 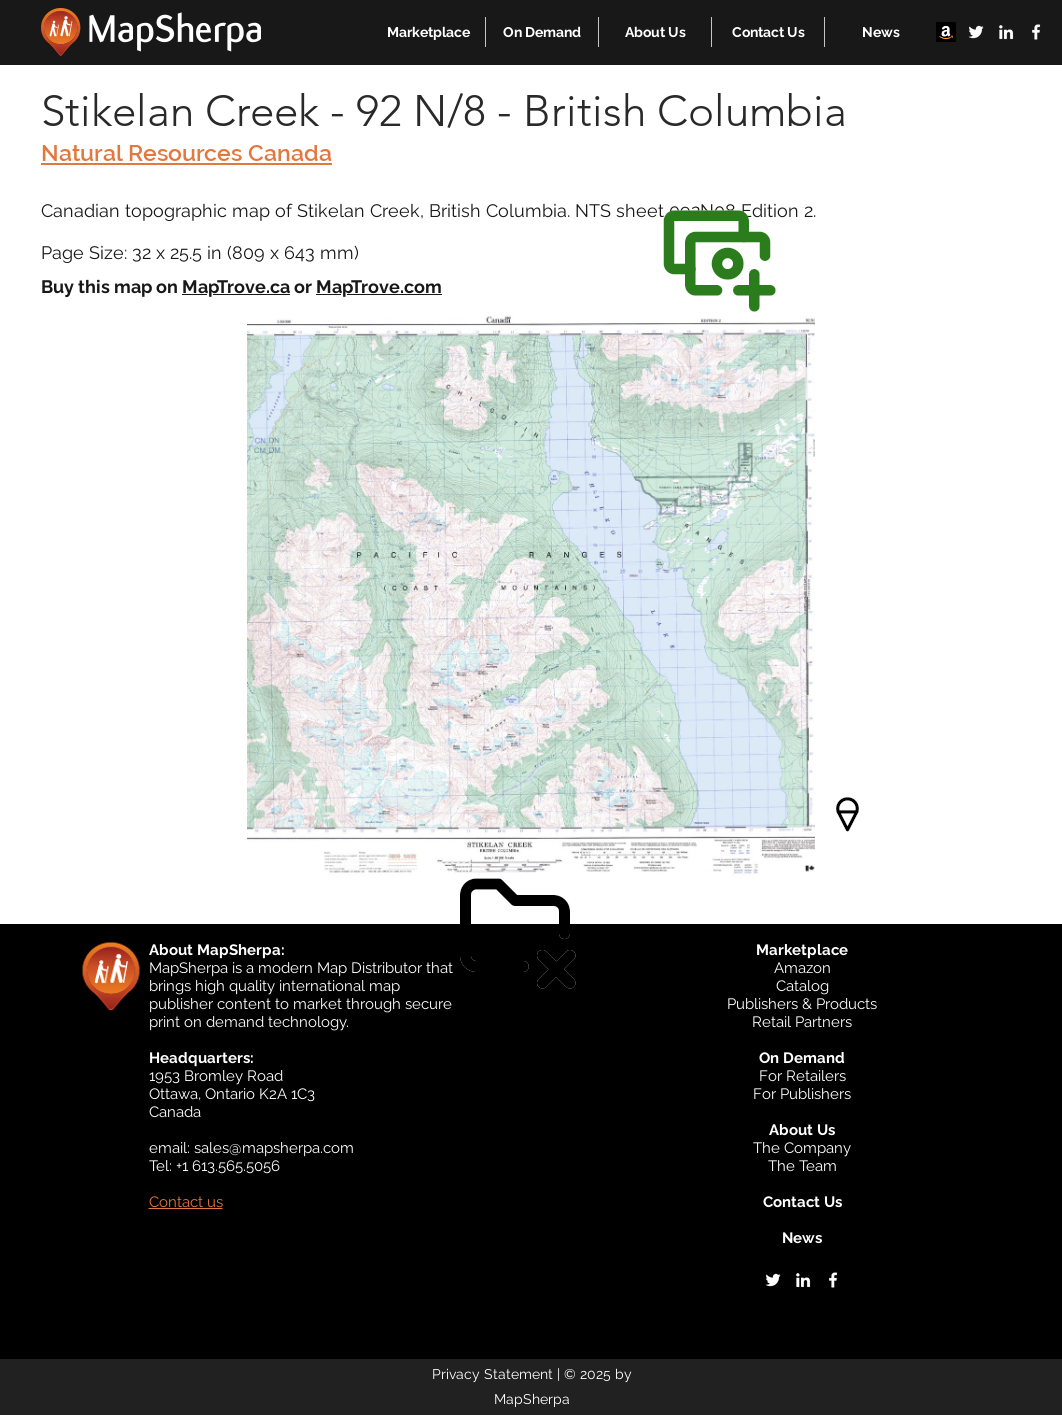 What do you see at coordinates (847, 813) in the screenshot?
I see `browse dessert or ice cream options` at bounding box center [847, 813].